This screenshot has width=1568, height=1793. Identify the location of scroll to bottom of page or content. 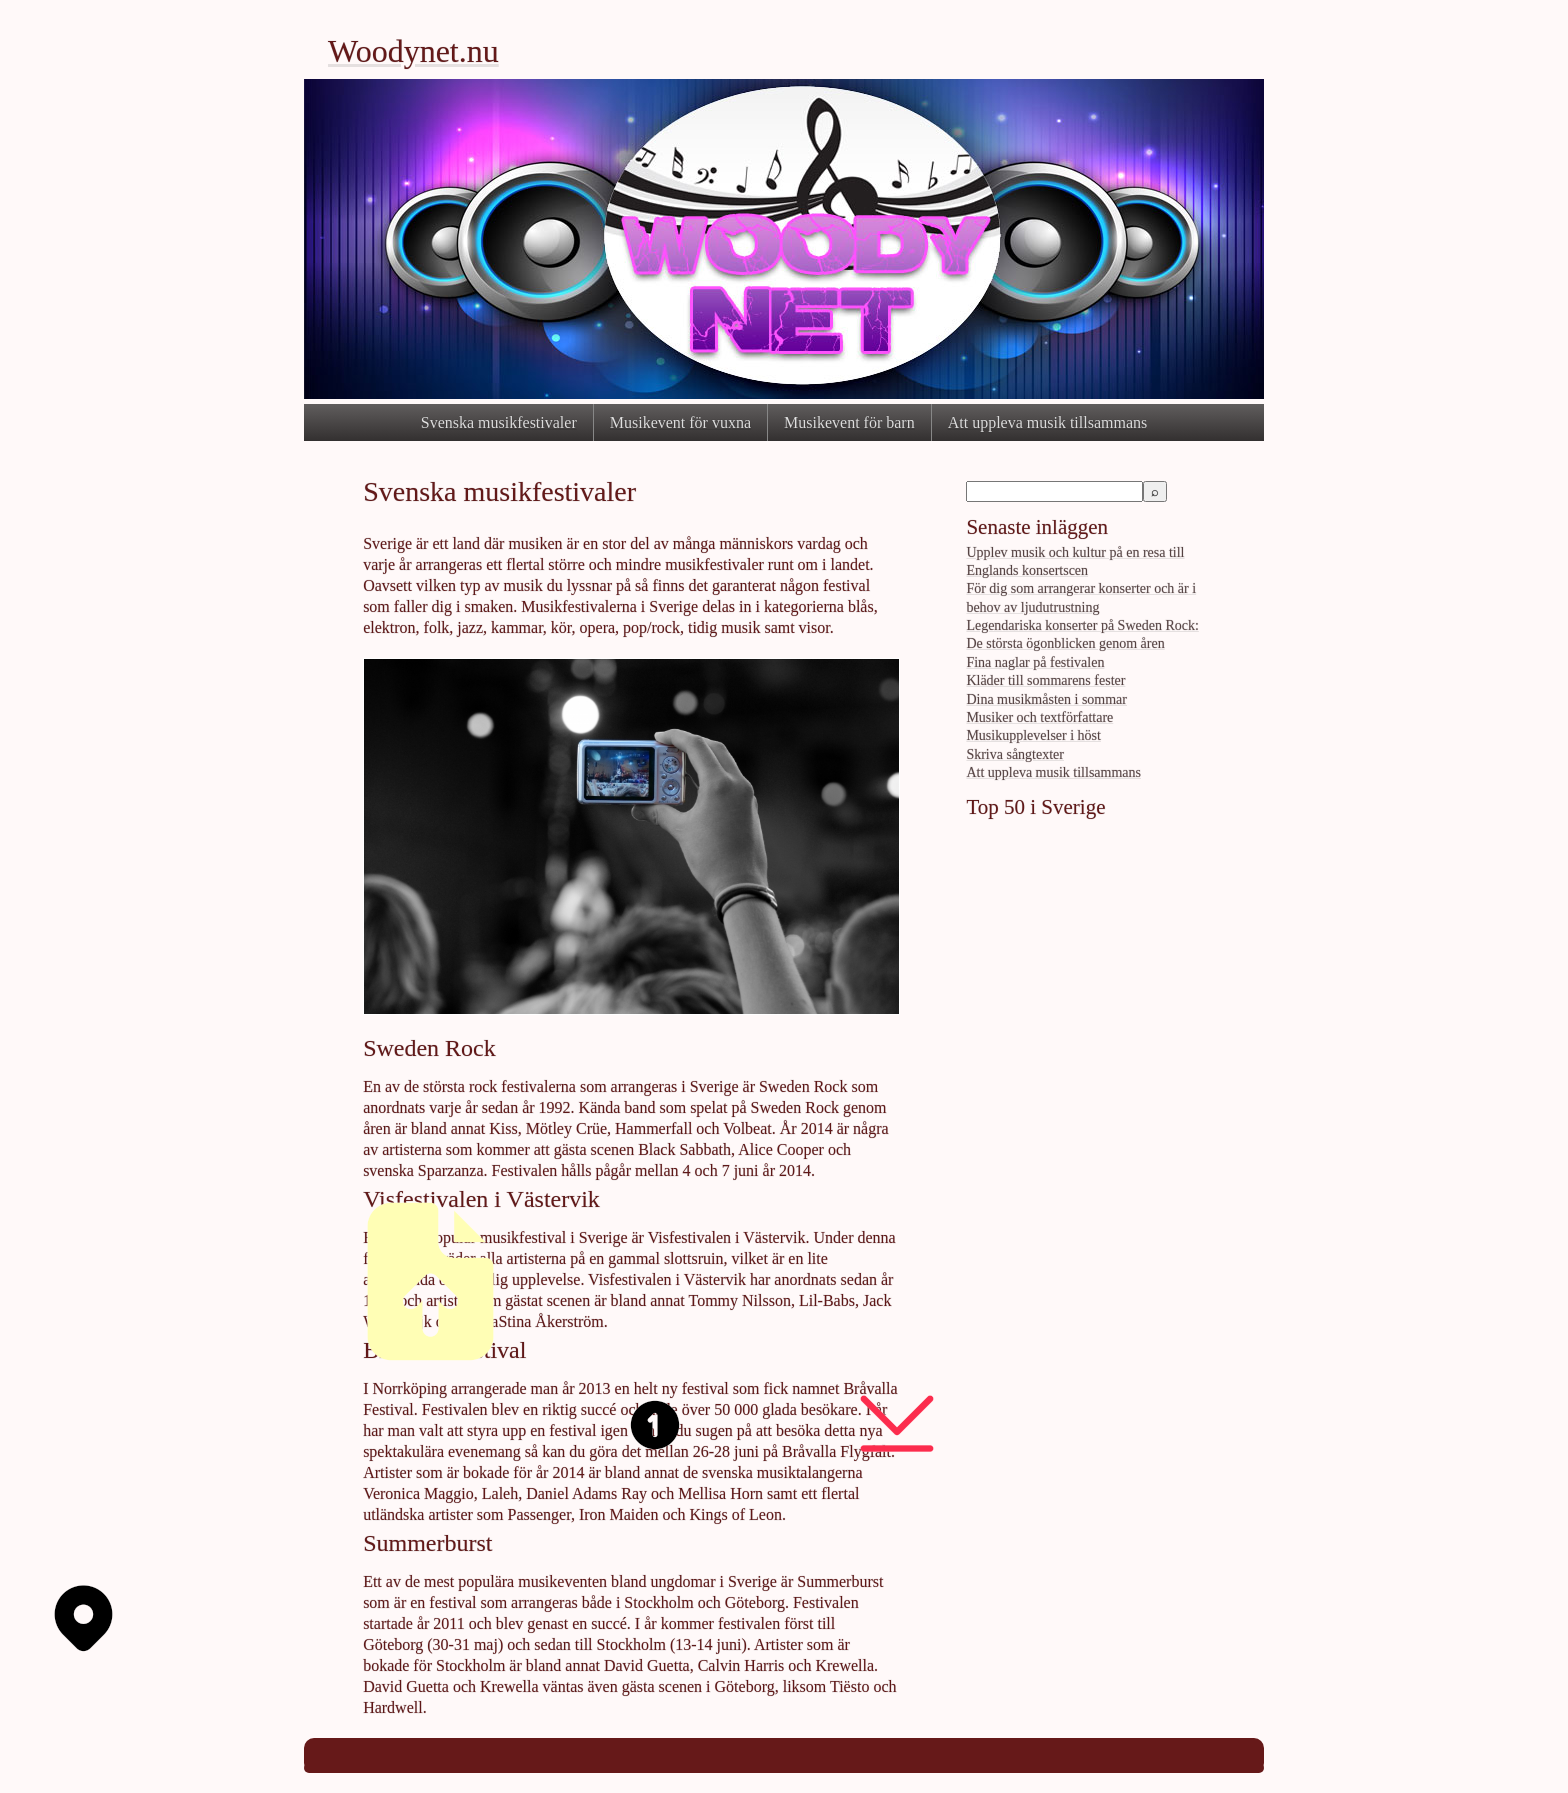
(897, 1422).